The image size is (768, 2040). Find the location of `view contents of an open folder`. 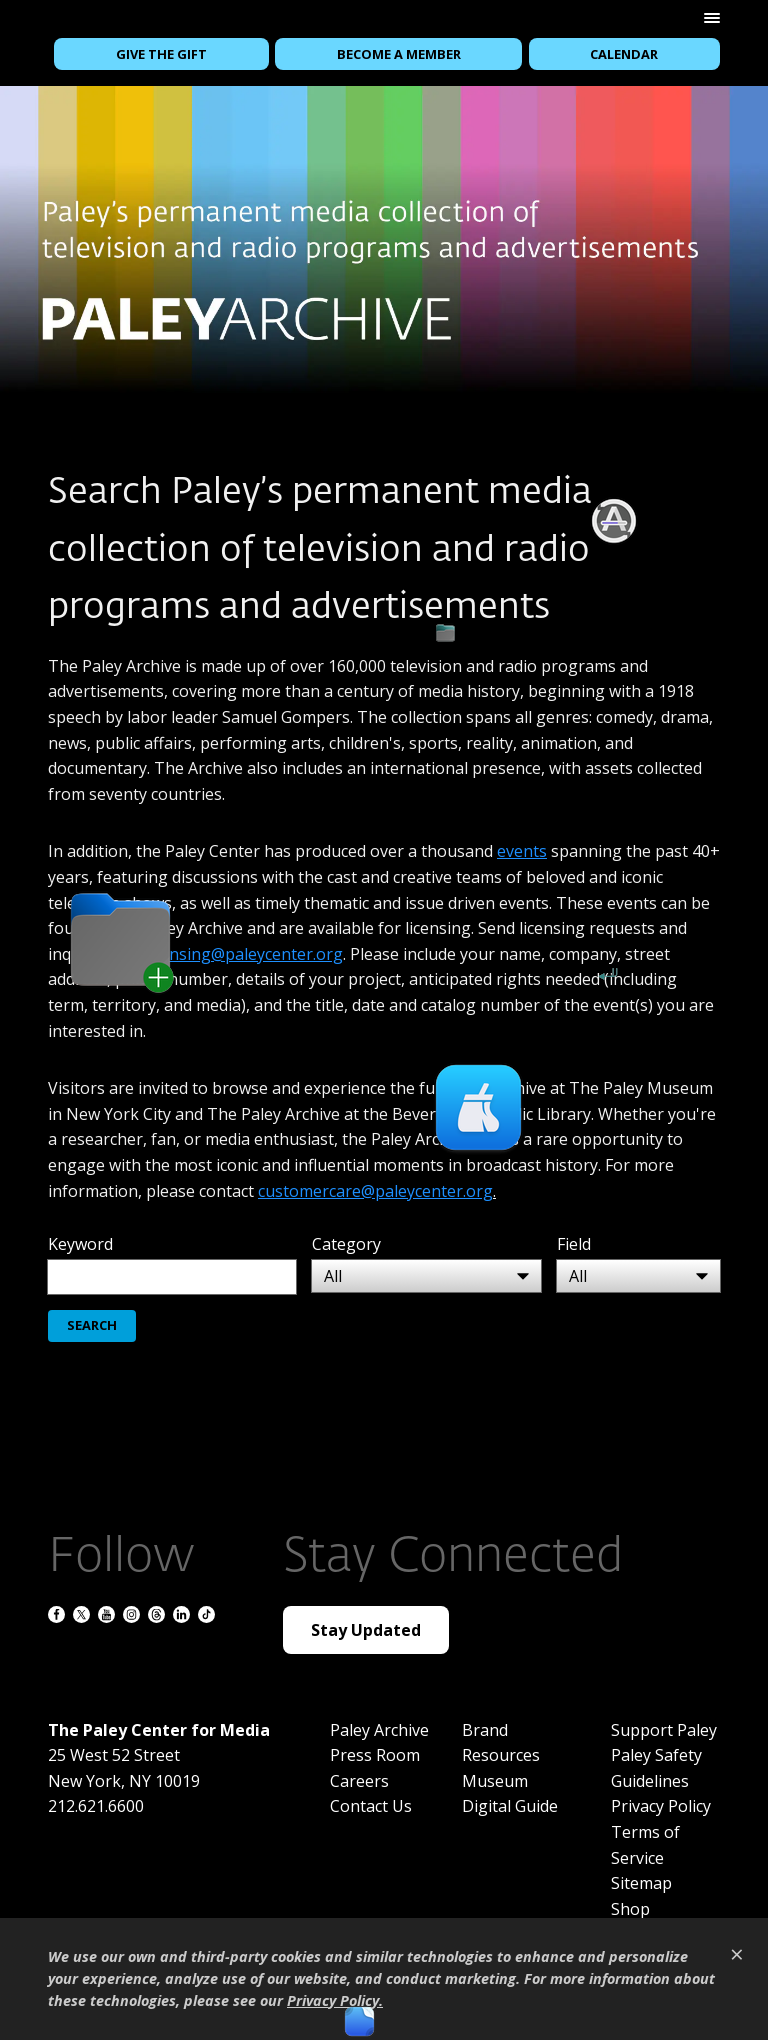

view contents of an open folder is located at coordinates (445, 632).